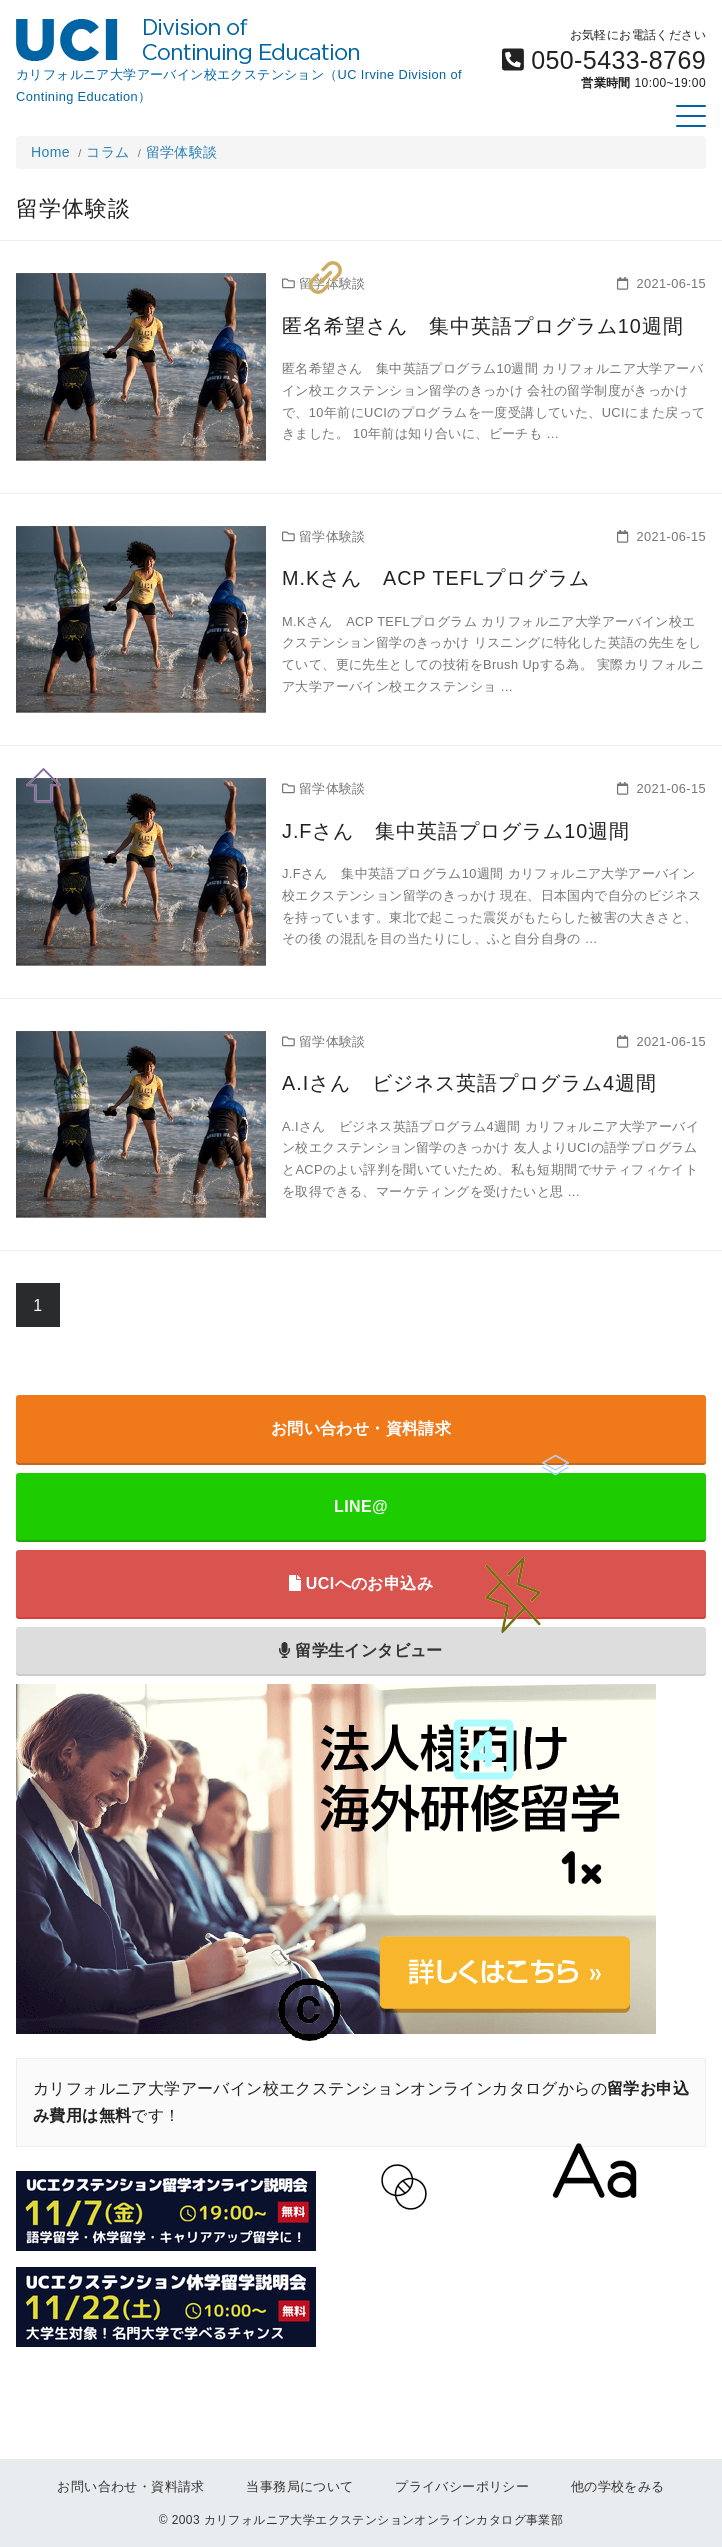 The image size is (722, 2547). Describe the element at coordinates (43, 786) in the screenshot. I see `upvote or like content` at that location.